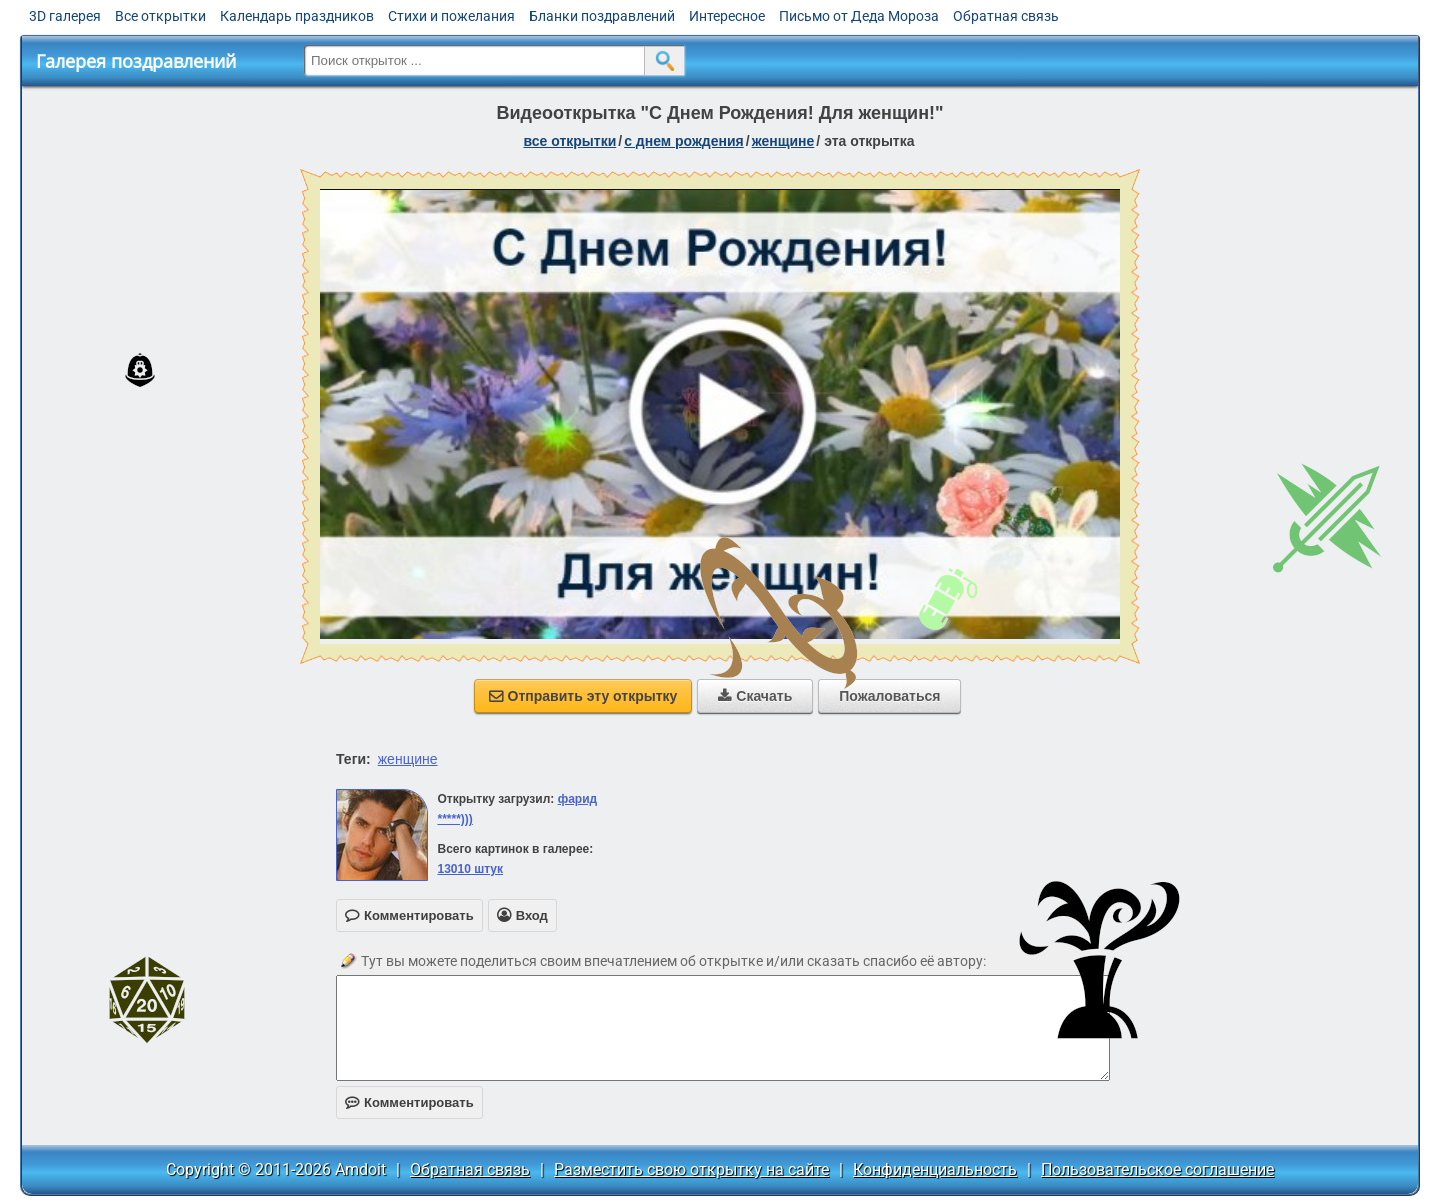  I want to click on roll a d20 die, so click(147, 1000).